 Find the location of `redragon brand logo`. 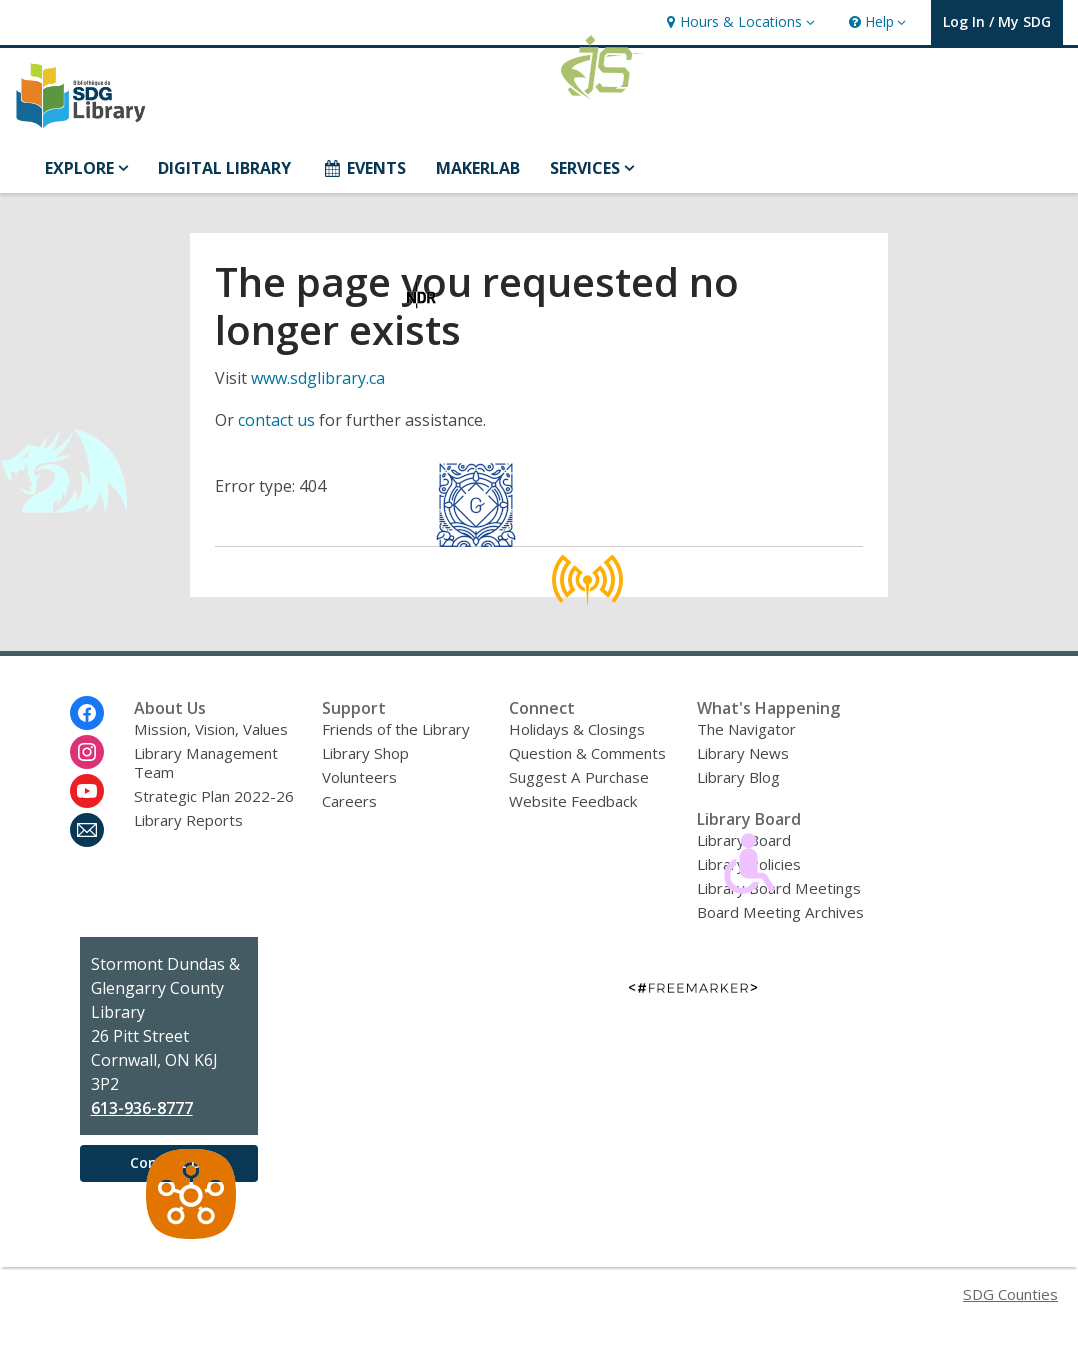

redragon brand logo is located at coordinates (64, 471).